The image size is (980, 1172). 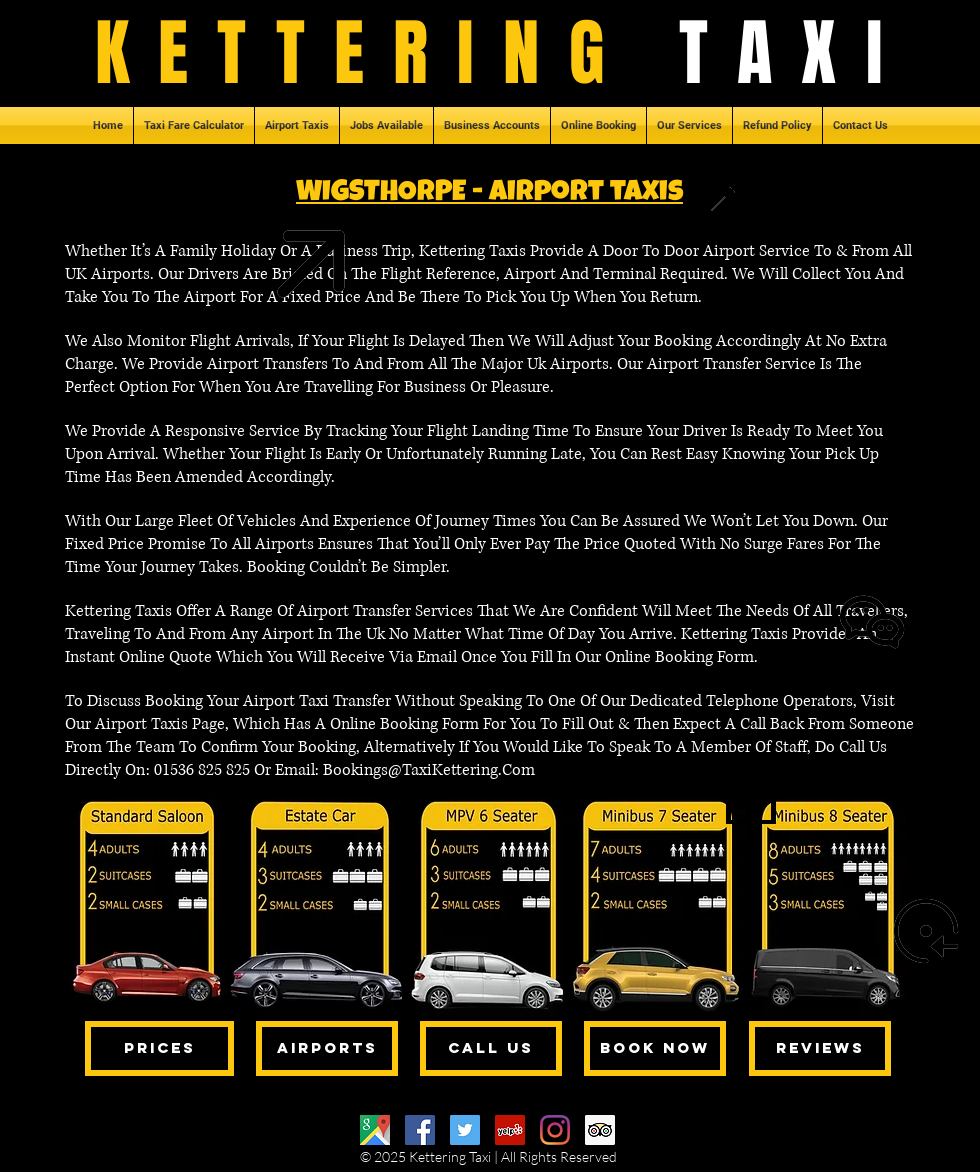 What do you see at coordinates (721, 200) in the screenshot?
I see `edit or modify content` at bounding box center [721, 200].